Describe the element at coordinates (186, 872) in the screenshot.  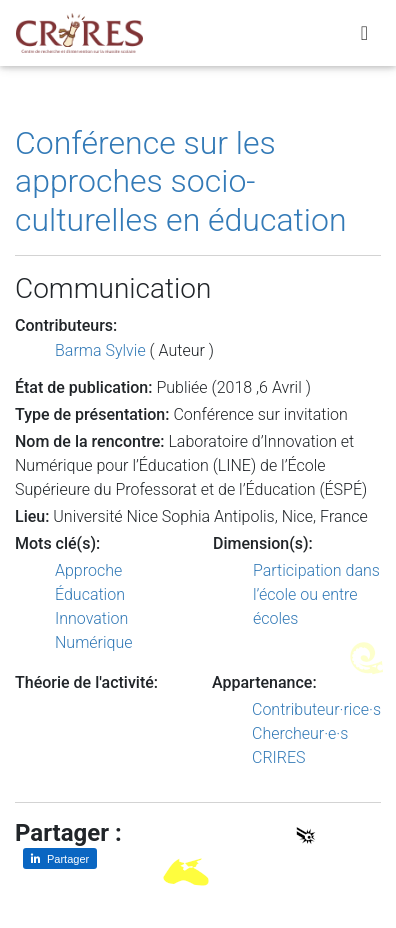
I see `view black sea region on map` at that location.